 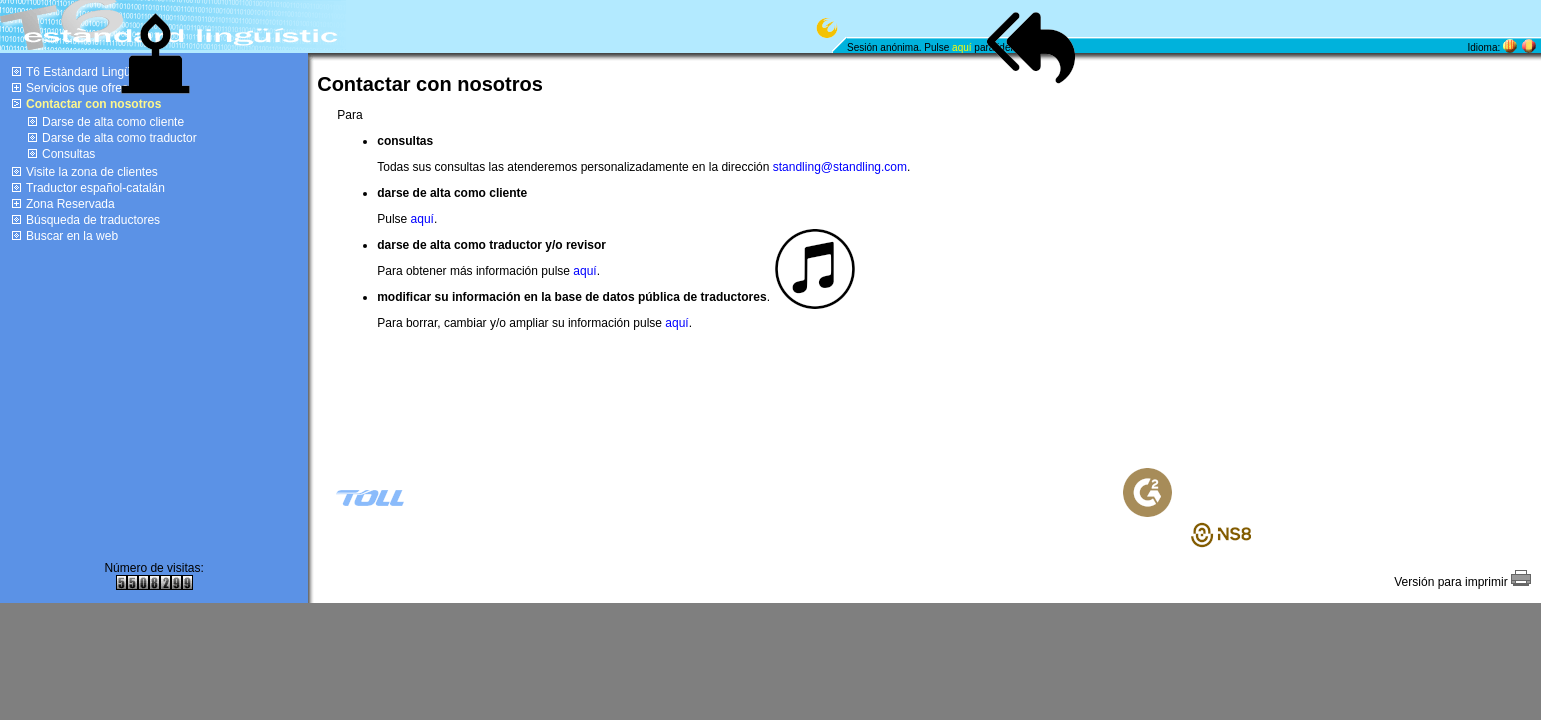 What do you see at coordinates (815, 269) in the screenshot?
I see `open itunes application` at bounding box center [815, 269].